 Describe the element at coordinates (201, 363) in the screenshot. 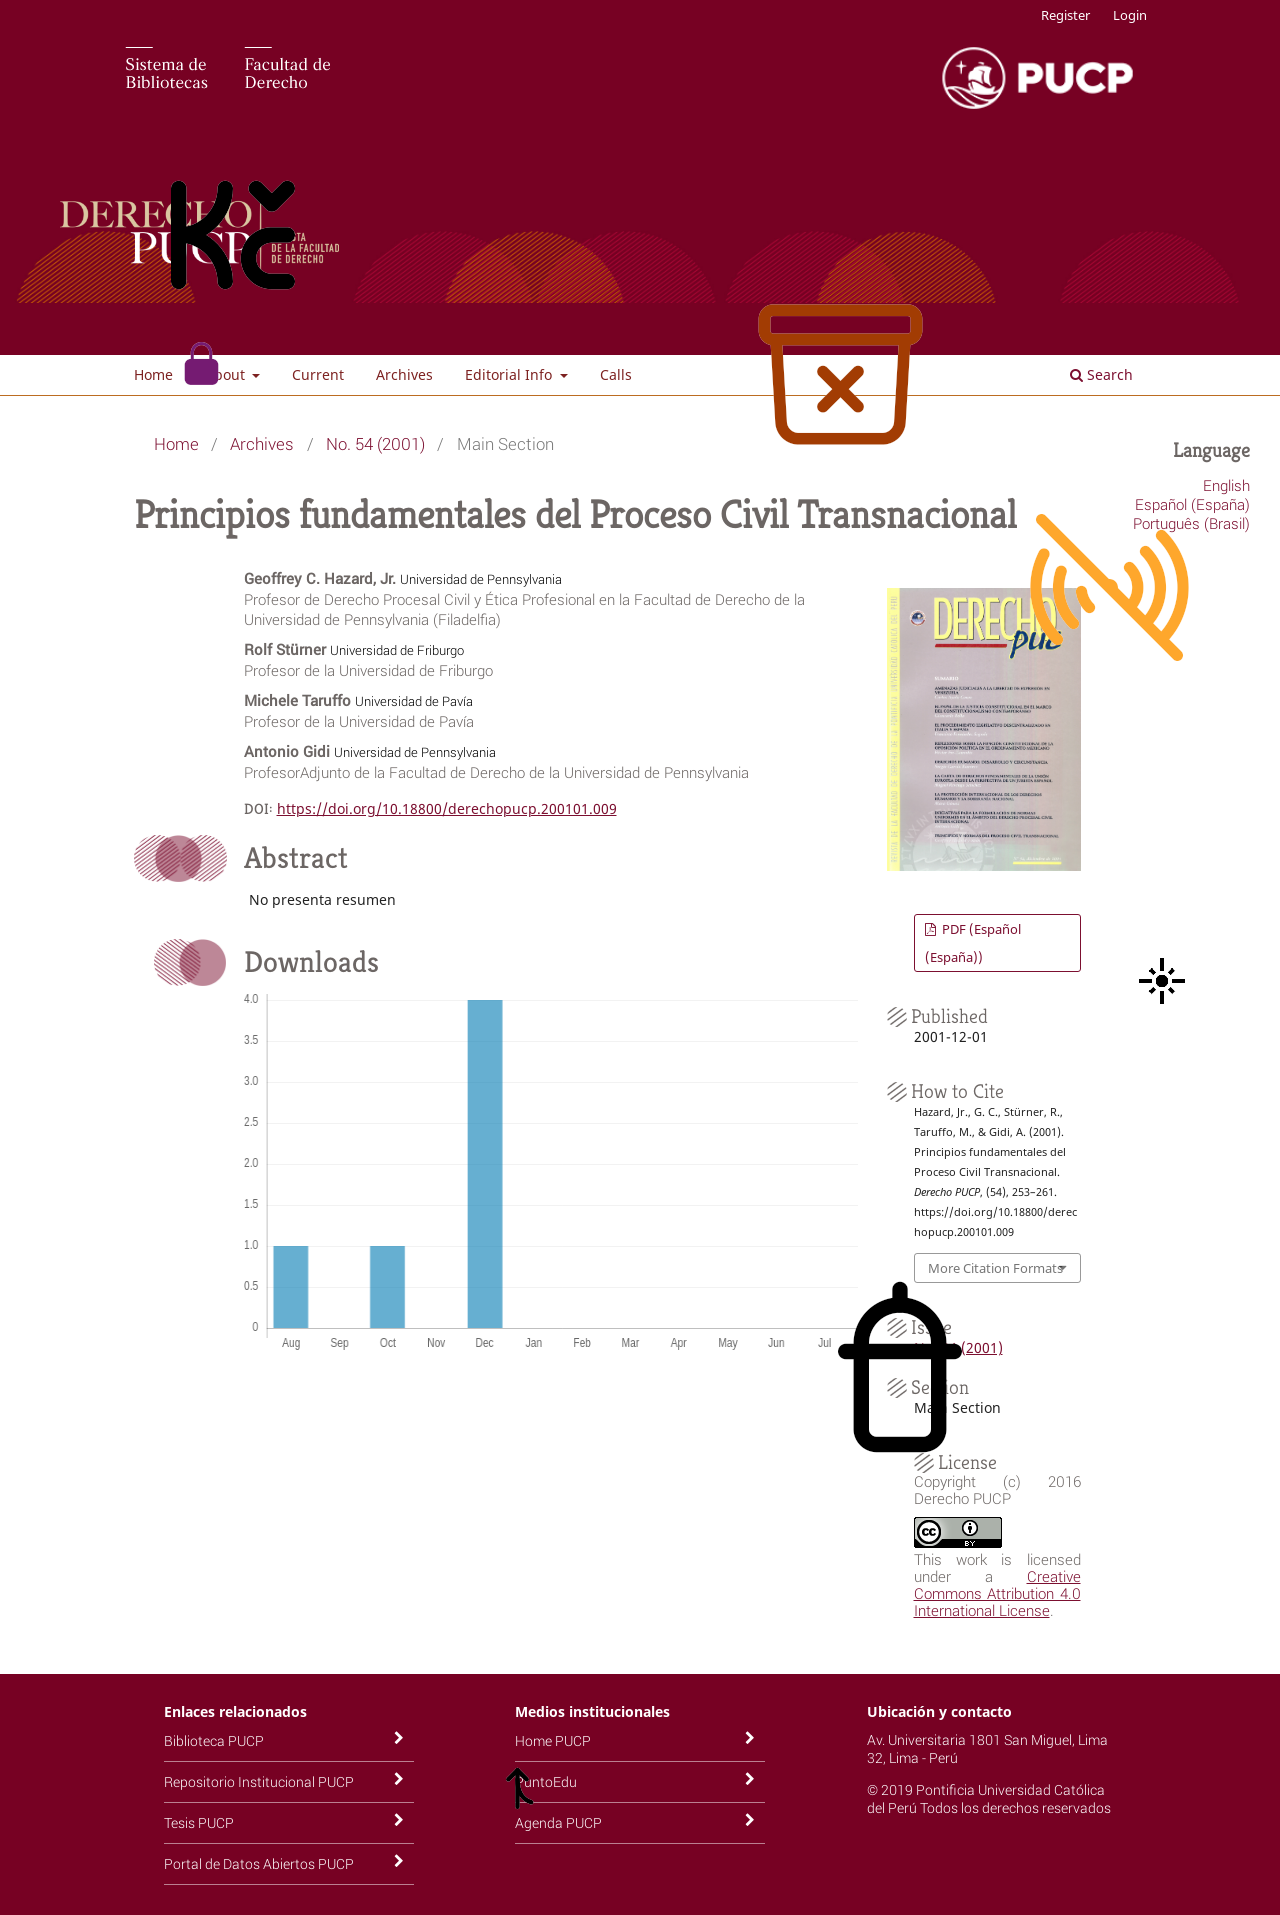

I see `indicates a locked or secured item` at that location.